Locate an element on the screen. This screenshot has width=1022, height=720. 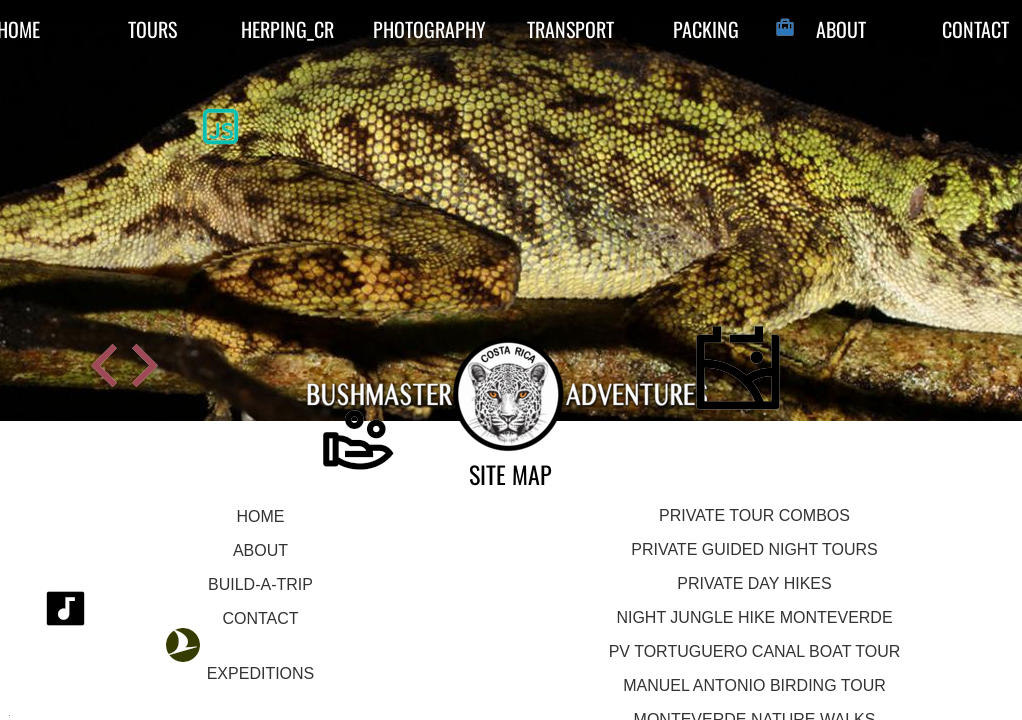
indicates a JavaScript file or code component is located at coordinates (220, 126).